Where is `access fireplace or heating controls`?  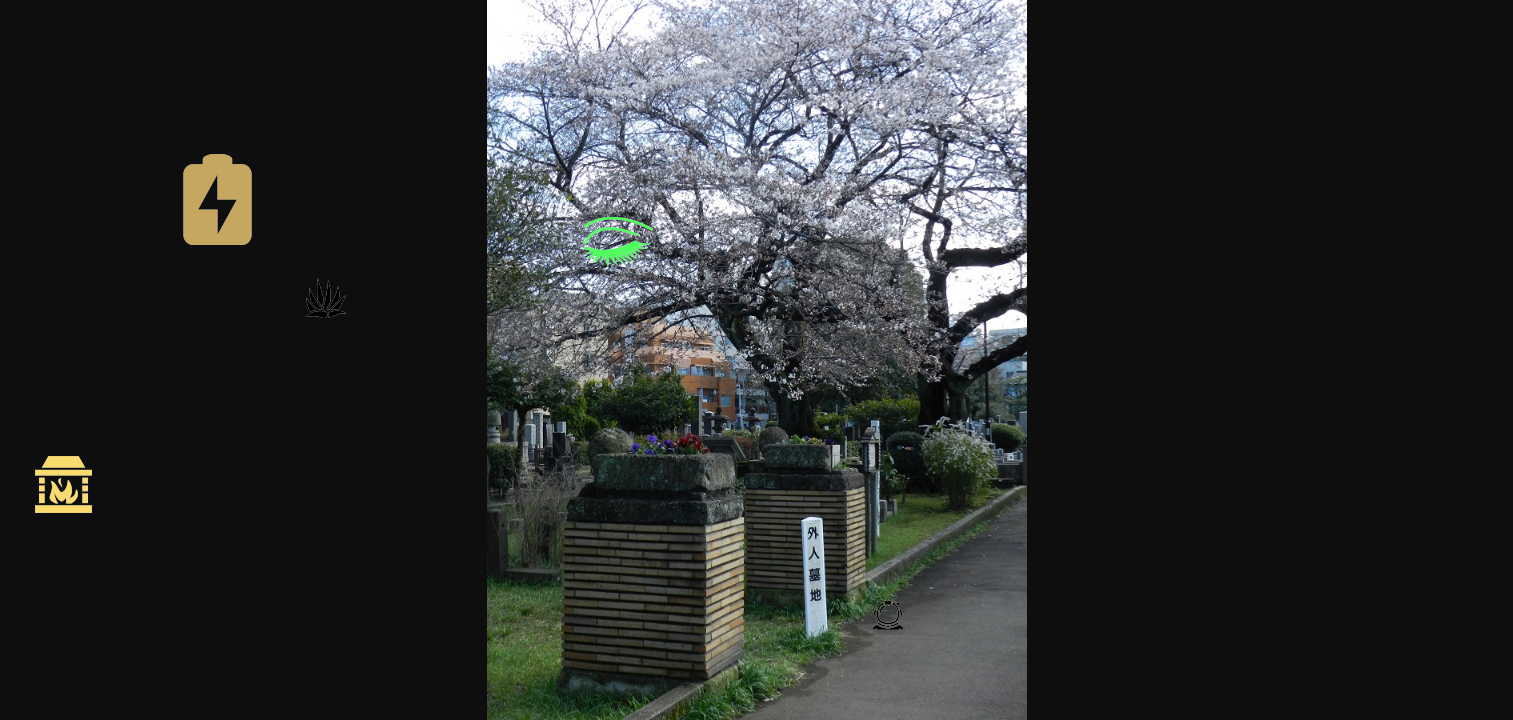
access fireplace or heating controls is located at coordinates (63, 484).